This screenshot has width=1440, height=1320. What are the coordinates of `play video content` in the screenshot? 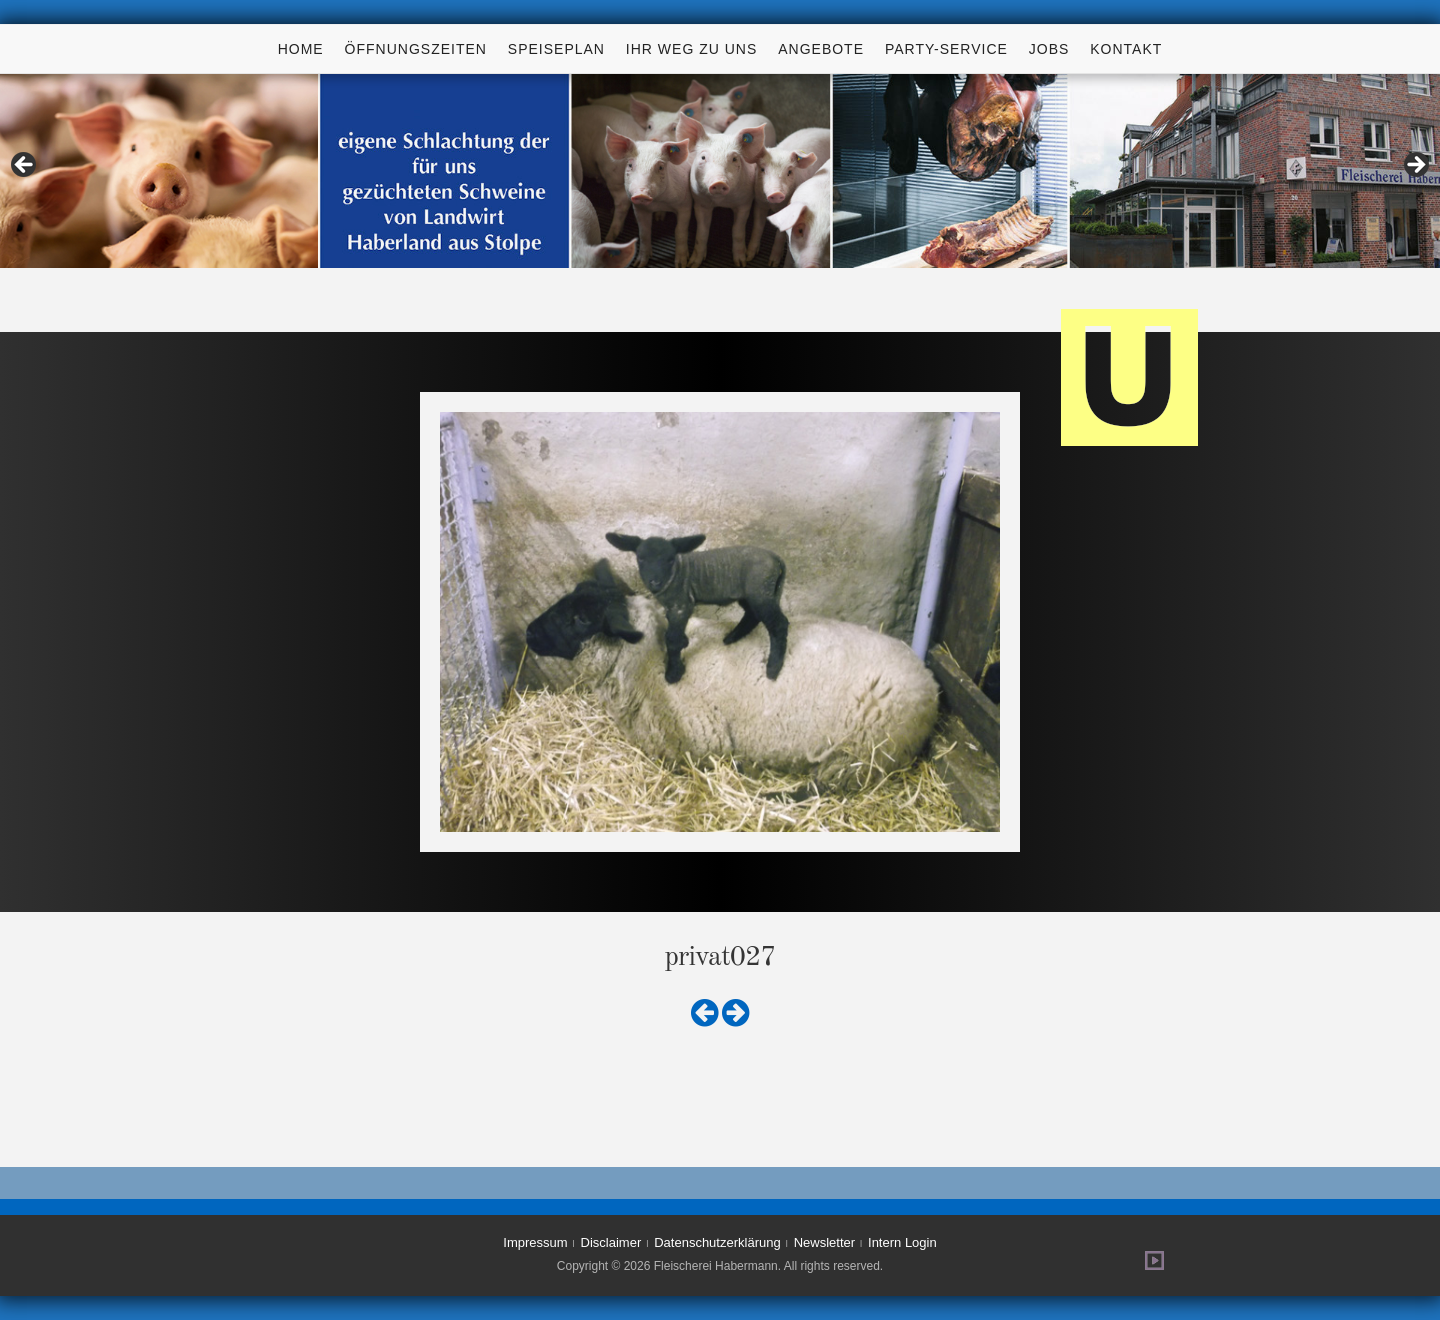 It's located at (1154, 1260).